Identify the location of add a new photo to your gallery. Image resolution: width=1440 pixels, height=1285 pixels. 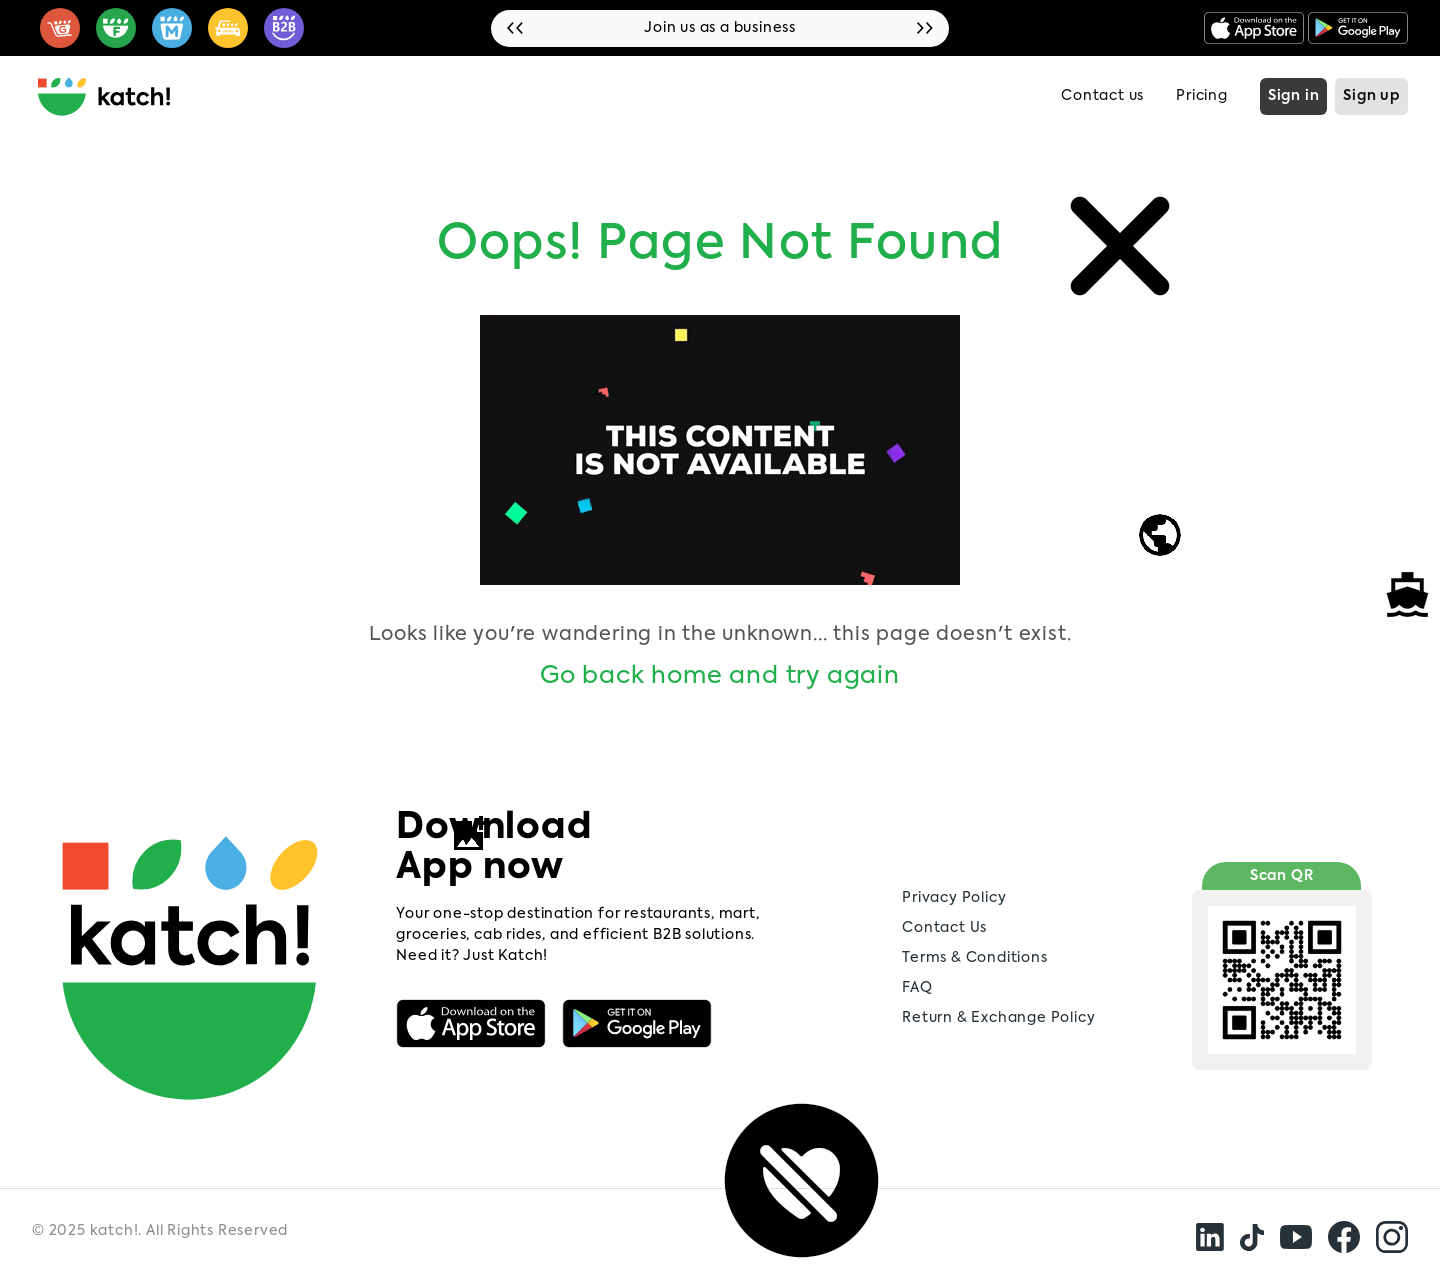
(470, 834).